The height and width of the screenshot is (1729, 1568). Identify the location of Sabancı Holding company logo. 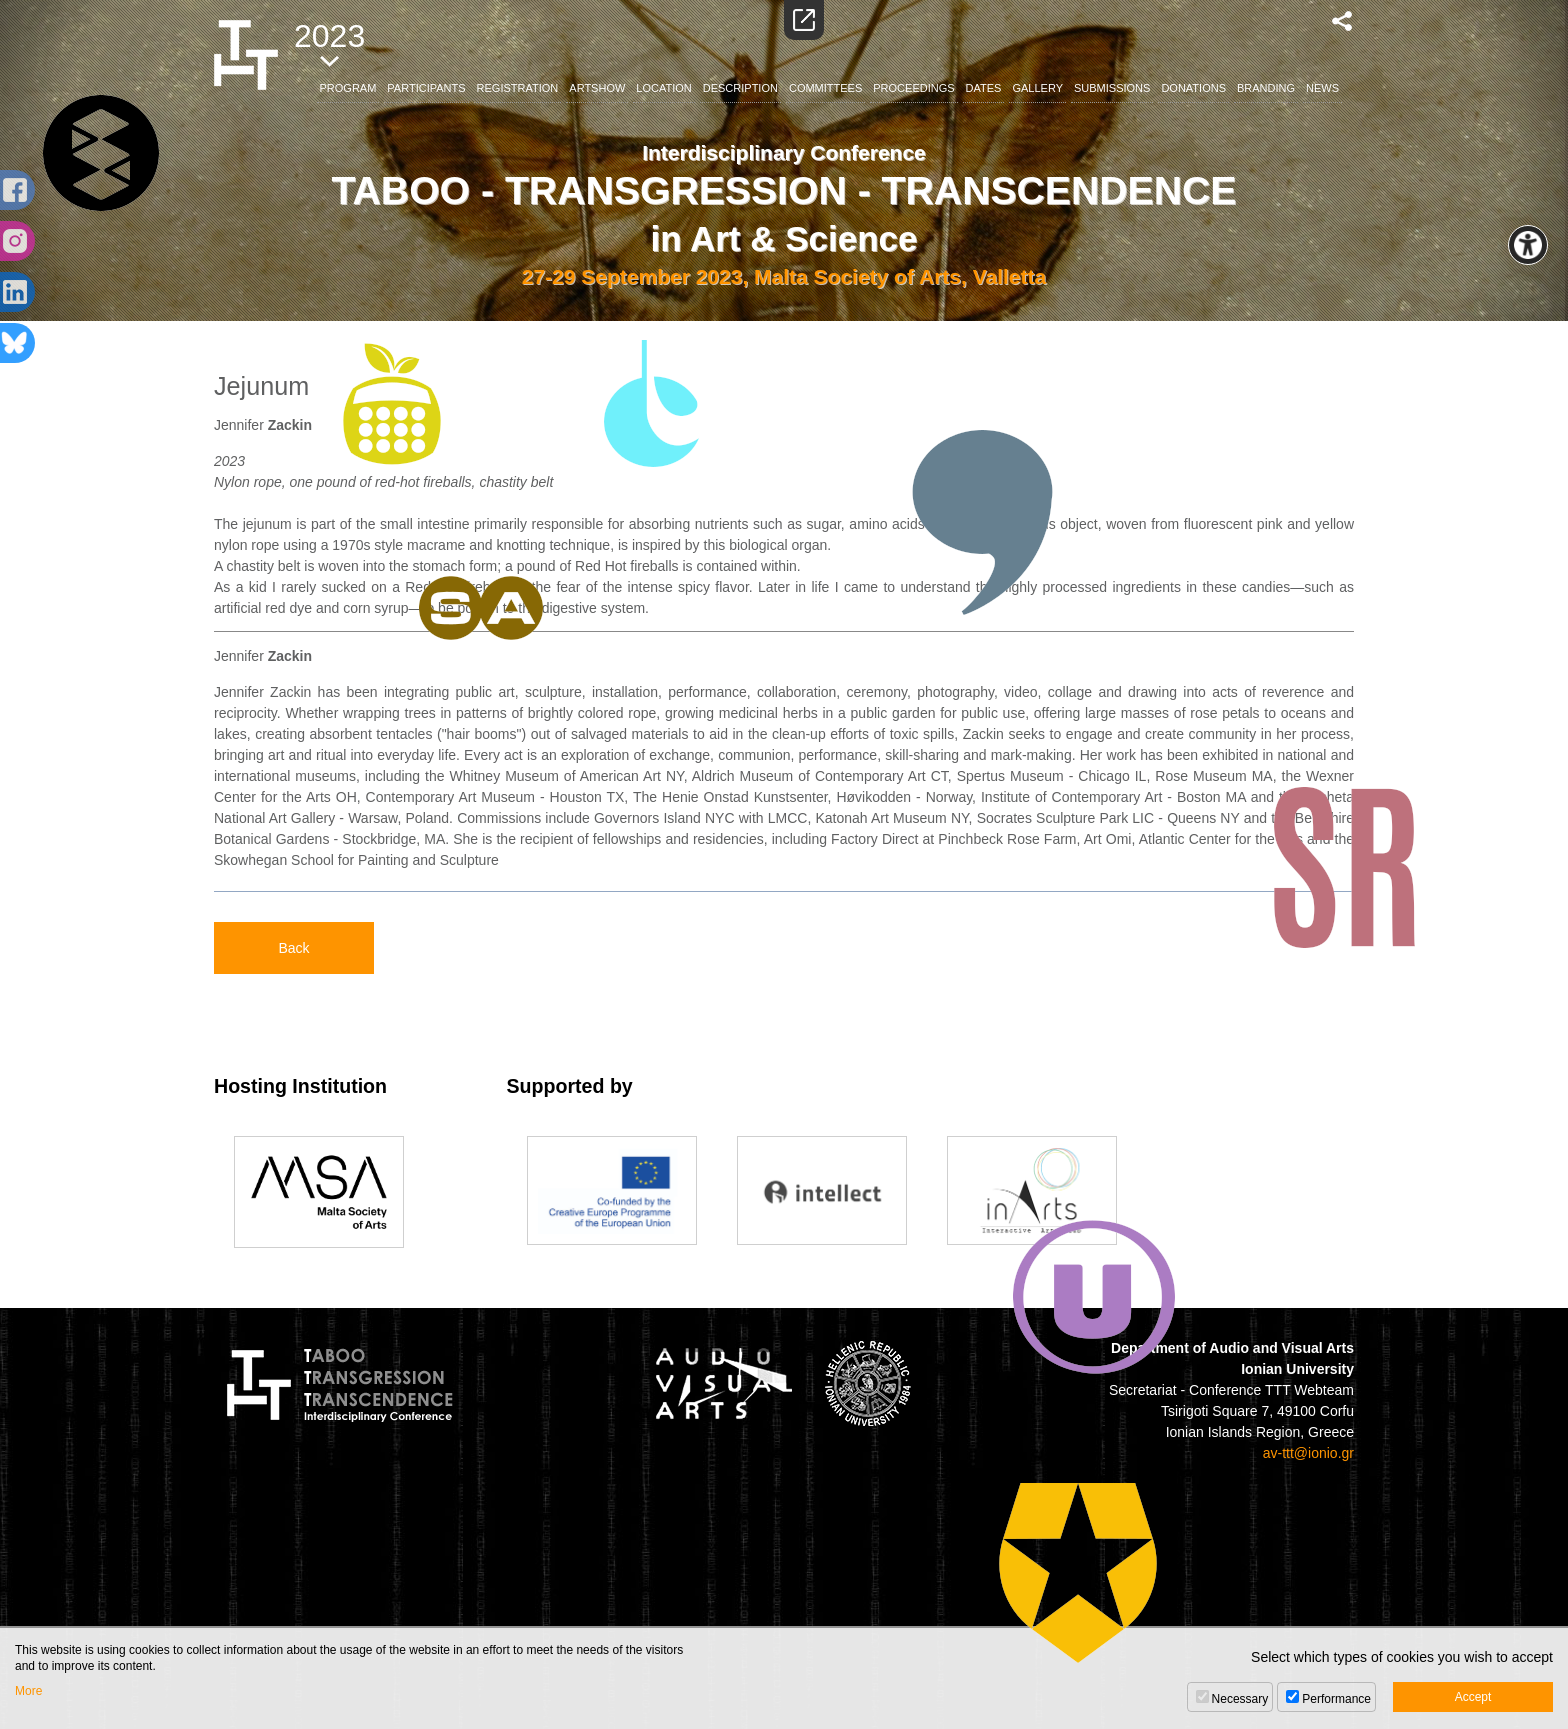
(481, 608).